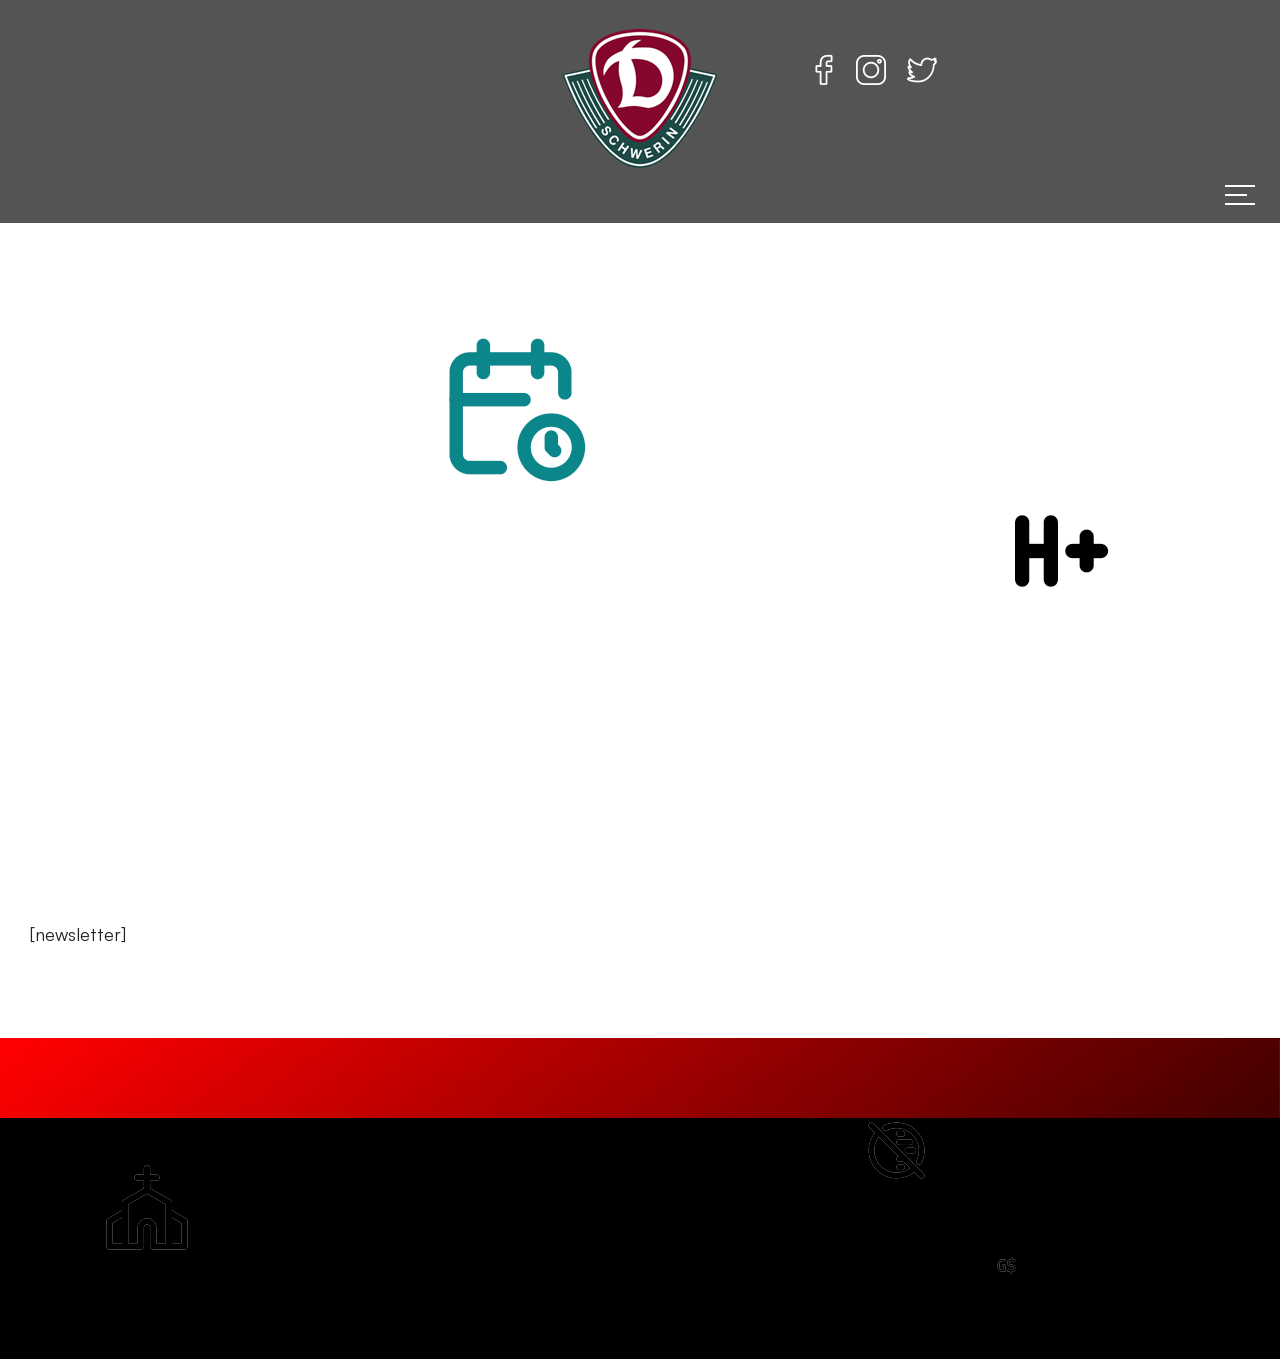 Image resolution: width=1280 pixels, height=1359 pixels. What do you see at coordinates (1006, 1265) in the screenshot?
I see `guyanese dollar currency symbol` at bounding box center [1006, 1265].